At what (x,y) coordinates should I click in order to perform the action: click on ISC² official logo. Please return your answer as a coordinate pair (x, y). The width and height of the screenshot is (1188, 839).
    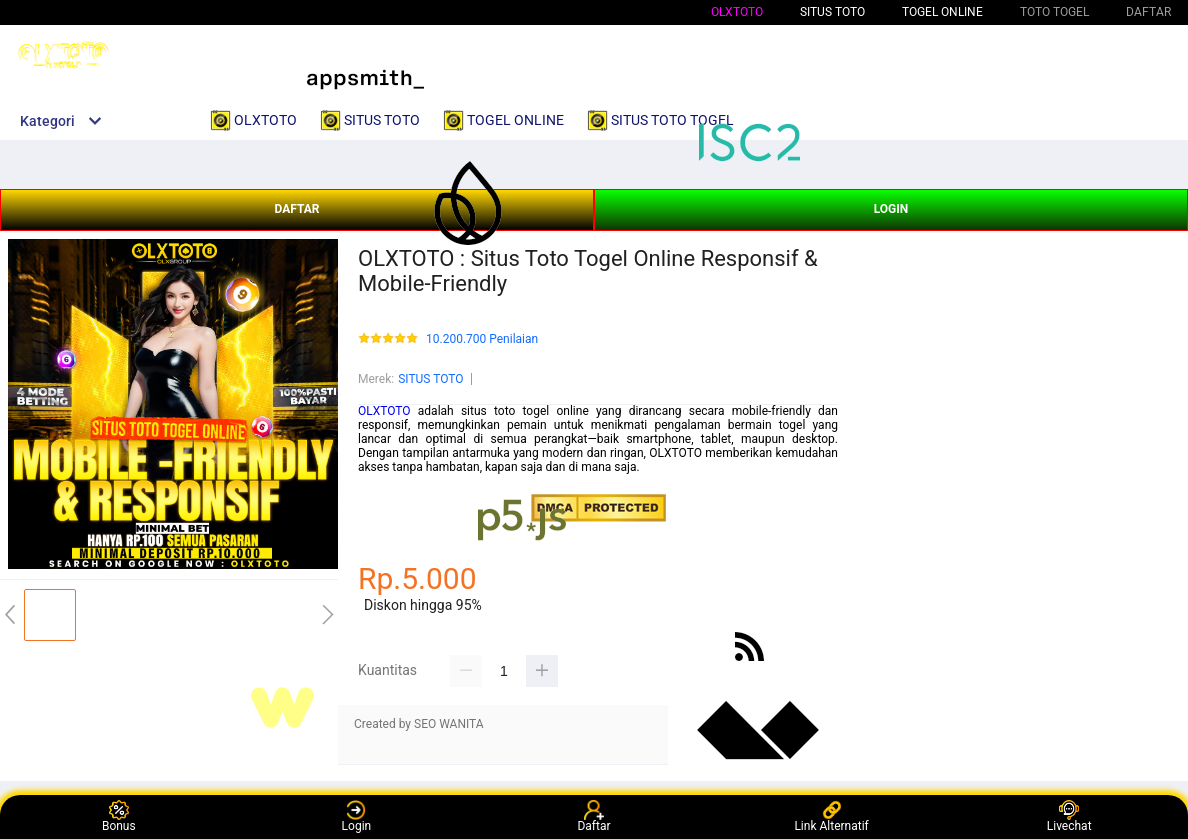
    Looking at the image, I should click on (749, 142).